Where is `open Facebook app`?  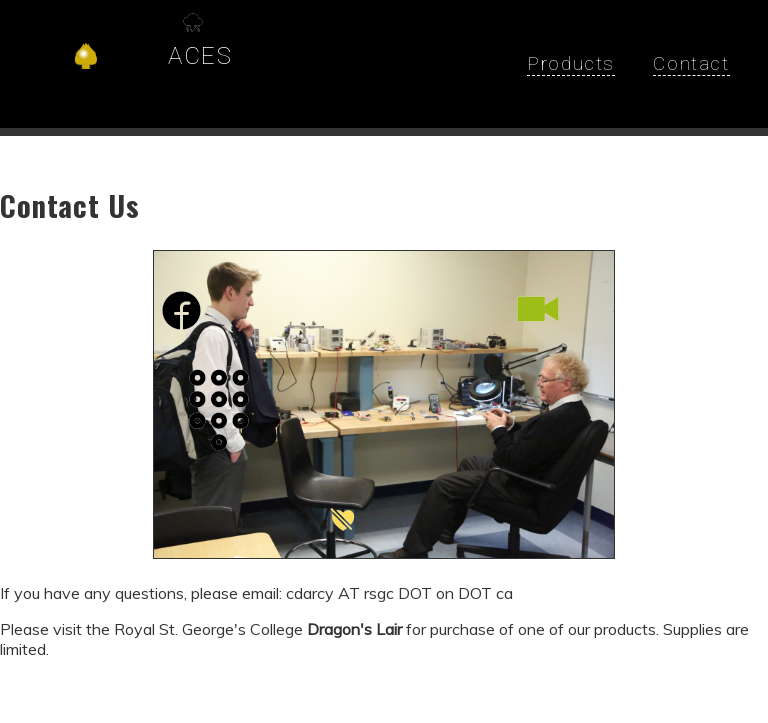
open Facebook app is located at coordinates (181, 310).